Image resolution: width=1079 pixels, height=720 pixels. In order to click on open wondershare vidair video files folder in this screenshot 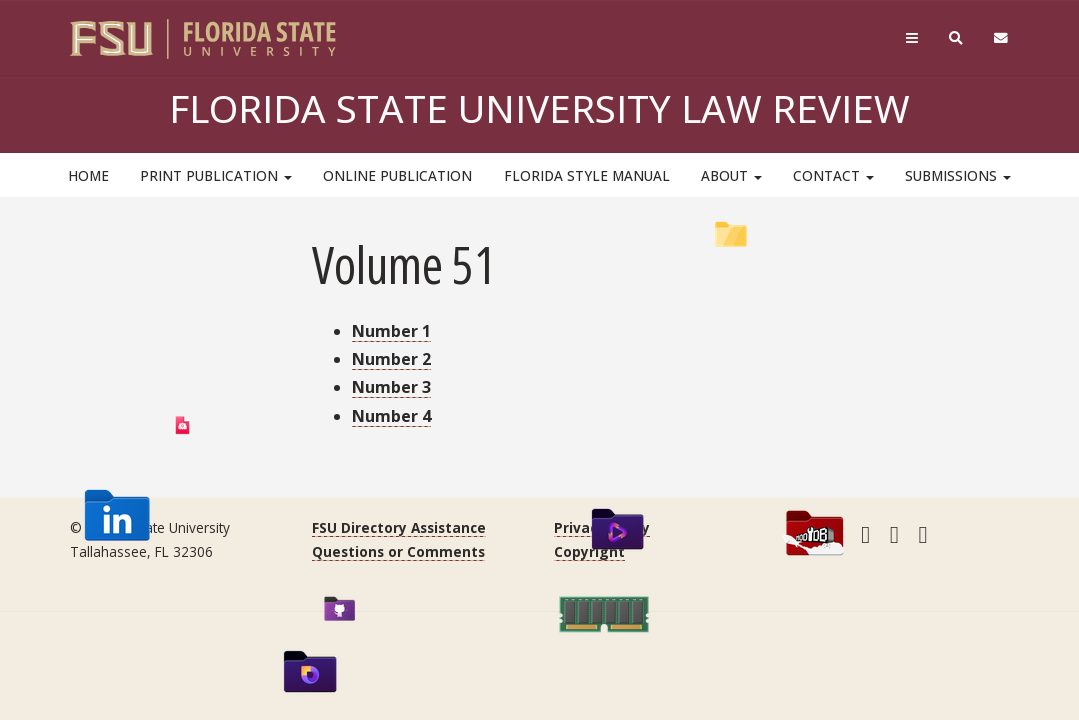, I will do `click(617, 530)`.